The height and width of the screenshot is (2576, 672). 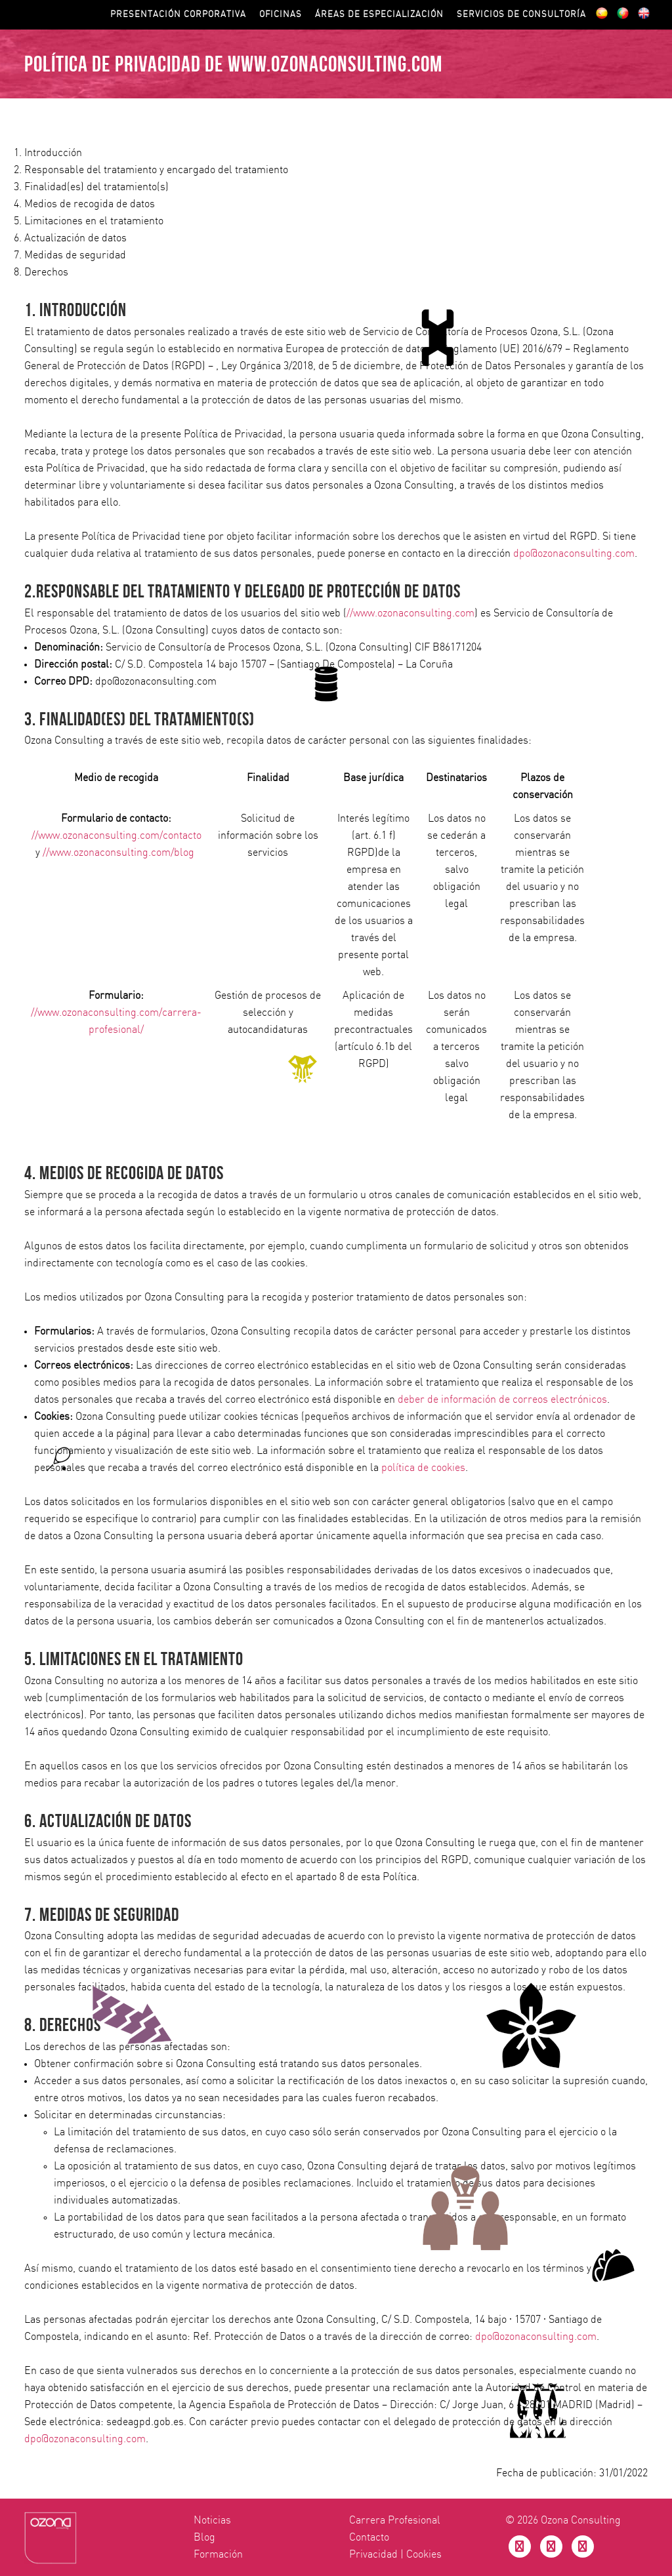 What do you see at coordinates (537, 2410) in the screenshot?
I see `smoke fish at a cooking station` at bounding box center [537, 2410].